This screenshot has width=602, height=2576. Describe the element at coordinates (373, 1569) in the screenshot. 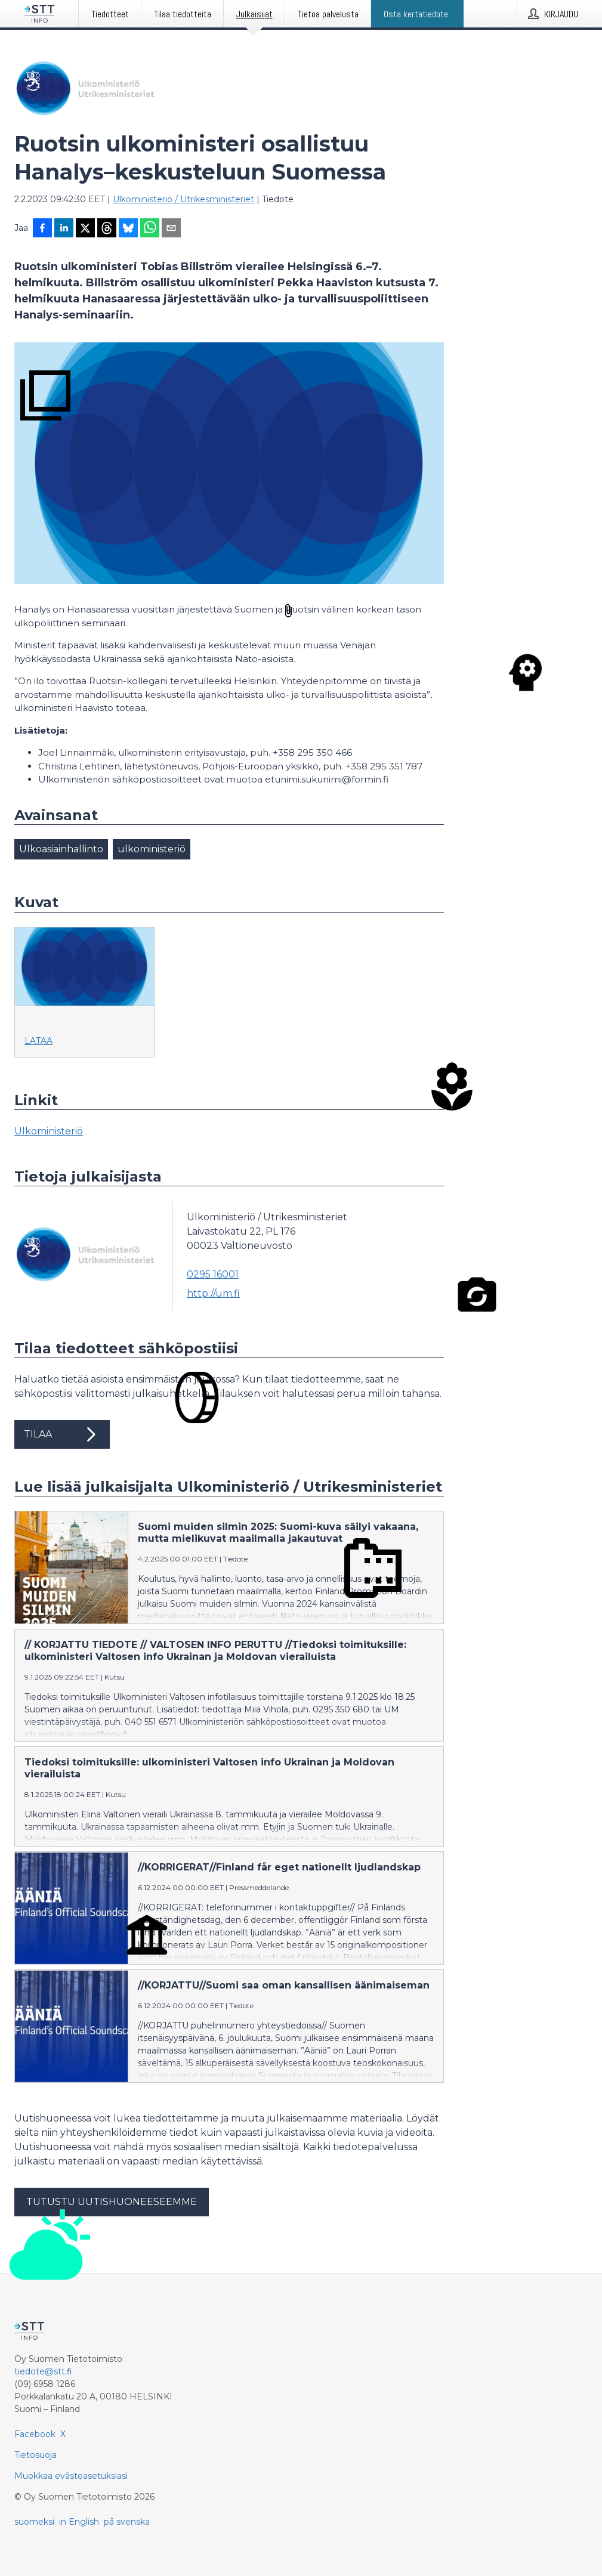

I see `view photos from camera roll` at that location.